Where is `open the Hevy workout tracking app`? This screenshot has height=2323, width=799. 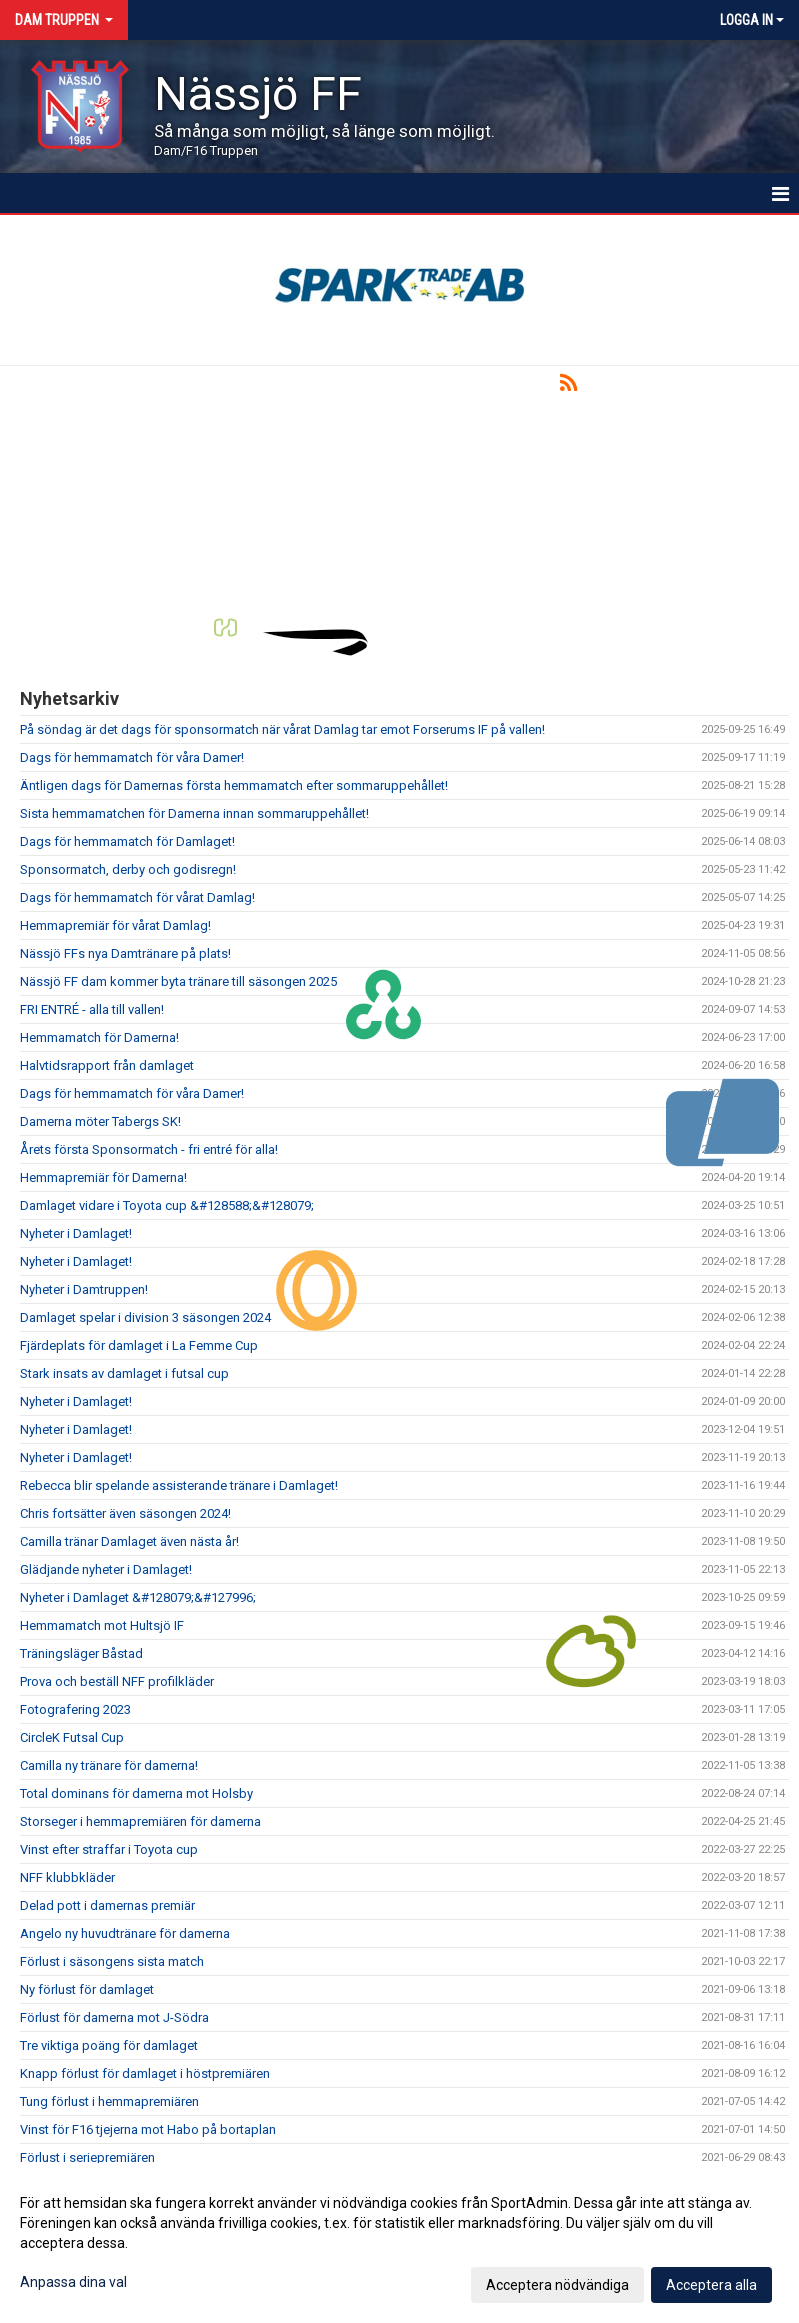 open the Hevy workout tracking app is located at coordinates (225, 627).